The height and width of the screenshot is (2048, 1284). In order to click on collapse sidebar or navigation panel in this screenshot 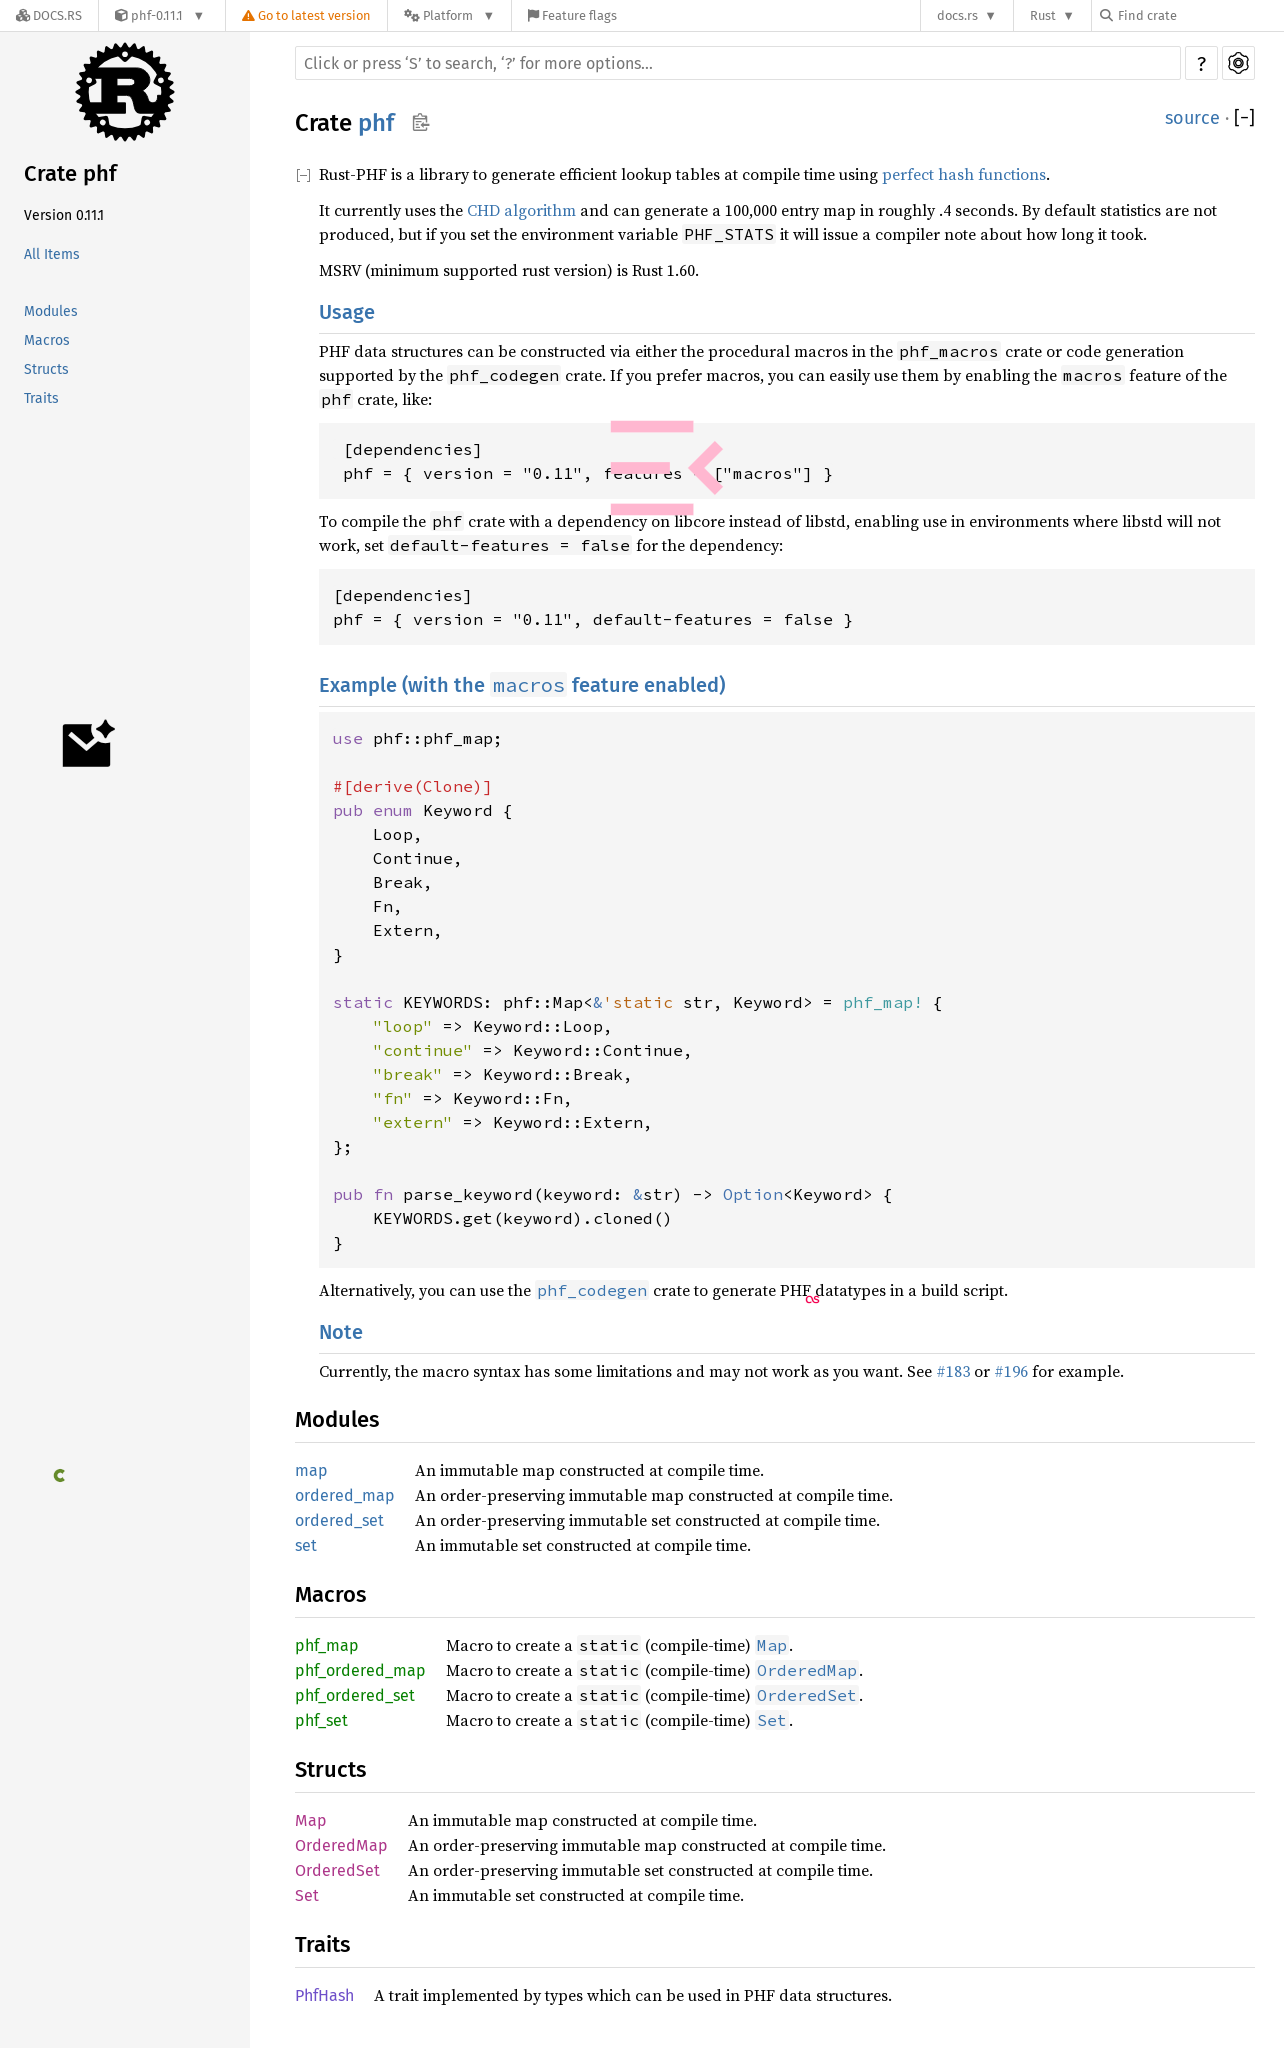, I will do `click(664, 468)`.